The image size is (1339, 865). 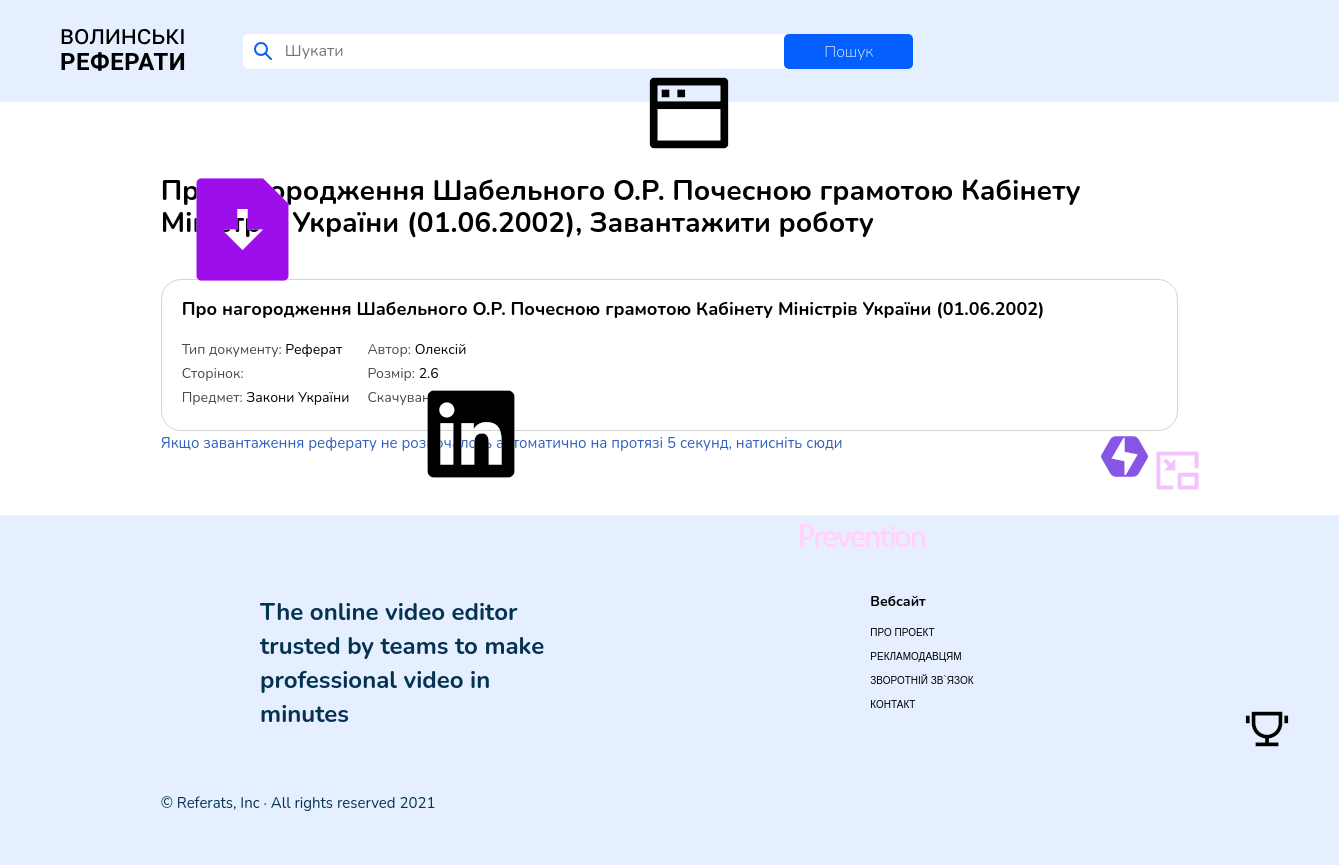 What do you see at coordinates (1267, 729) in the screenshot?
I see `view achievements or awards` at bounding box center [1267, 729].